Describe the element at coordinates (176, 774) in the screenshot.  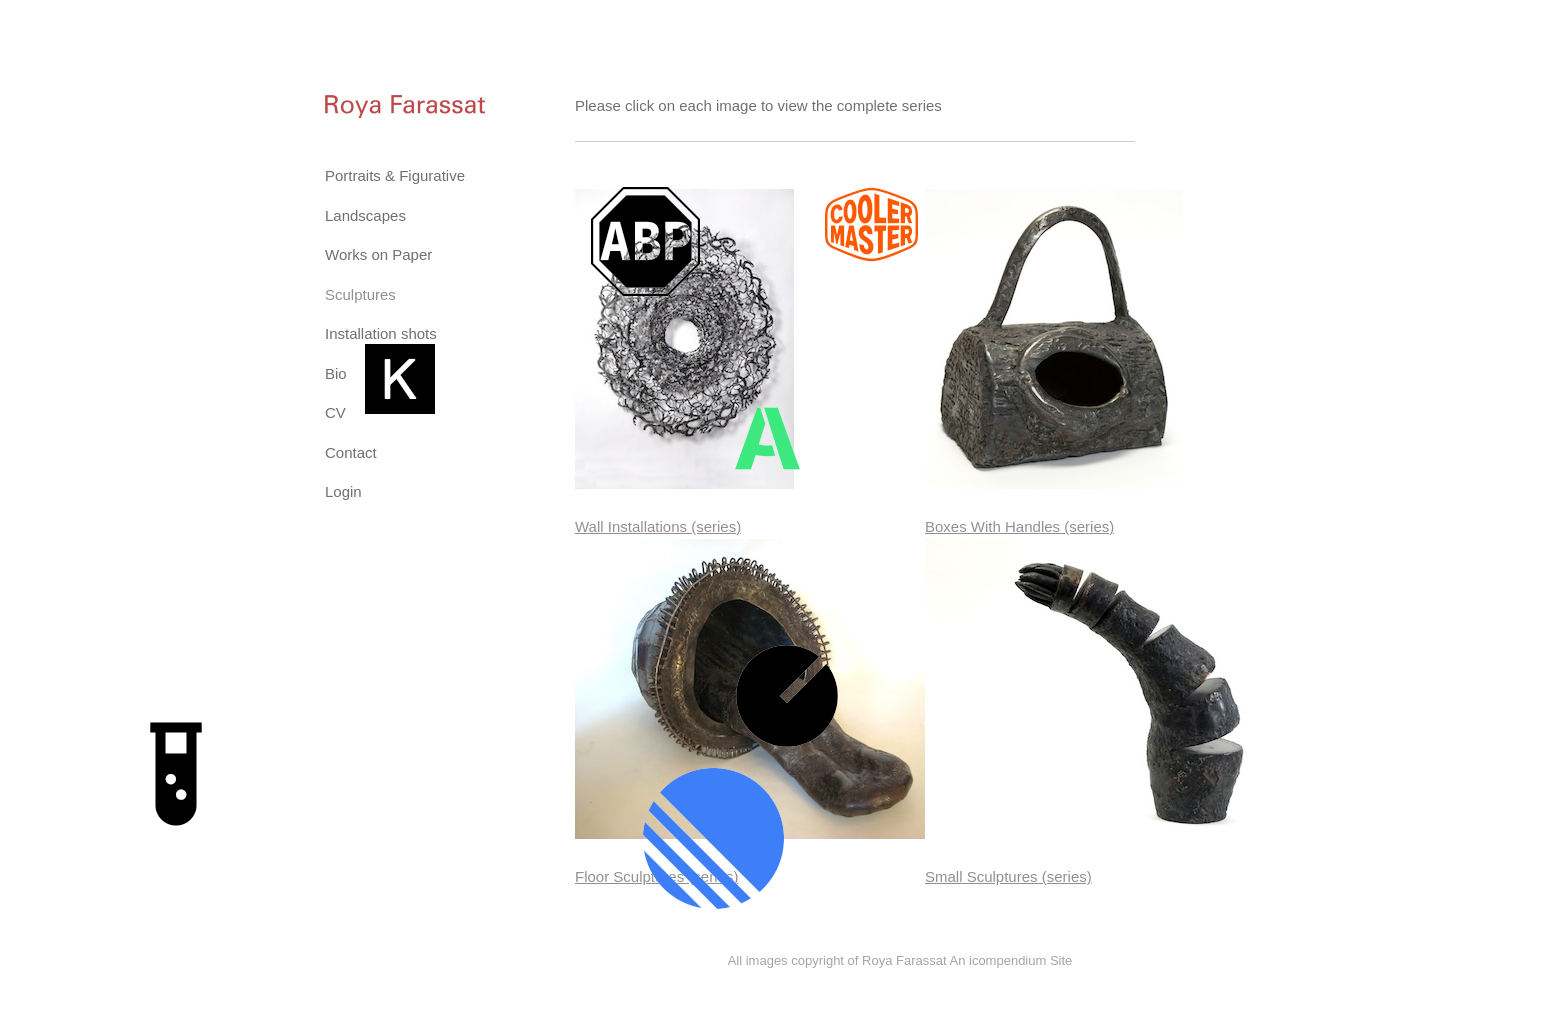
I see `access lab results or medical tests` at that location.